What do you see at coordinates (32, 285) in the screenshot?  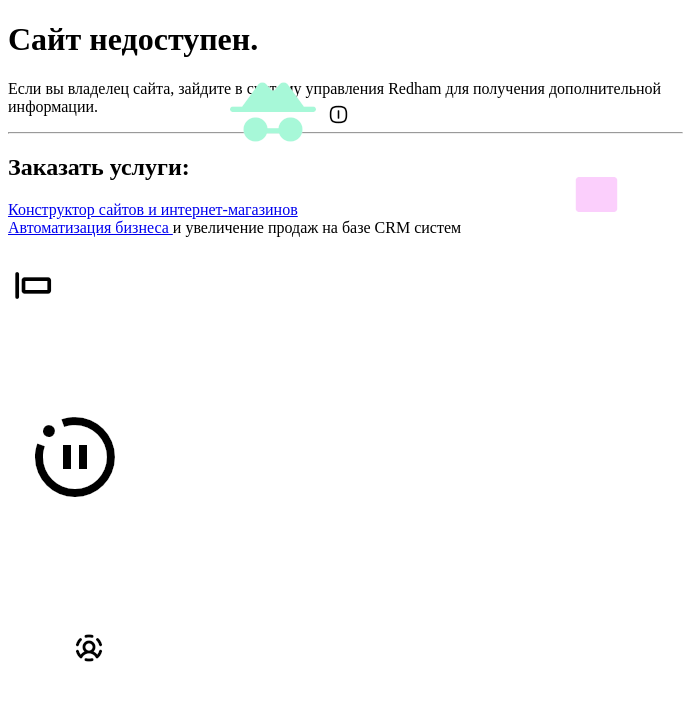 I see `align text or content to the left` at bounding box center [32, 285].